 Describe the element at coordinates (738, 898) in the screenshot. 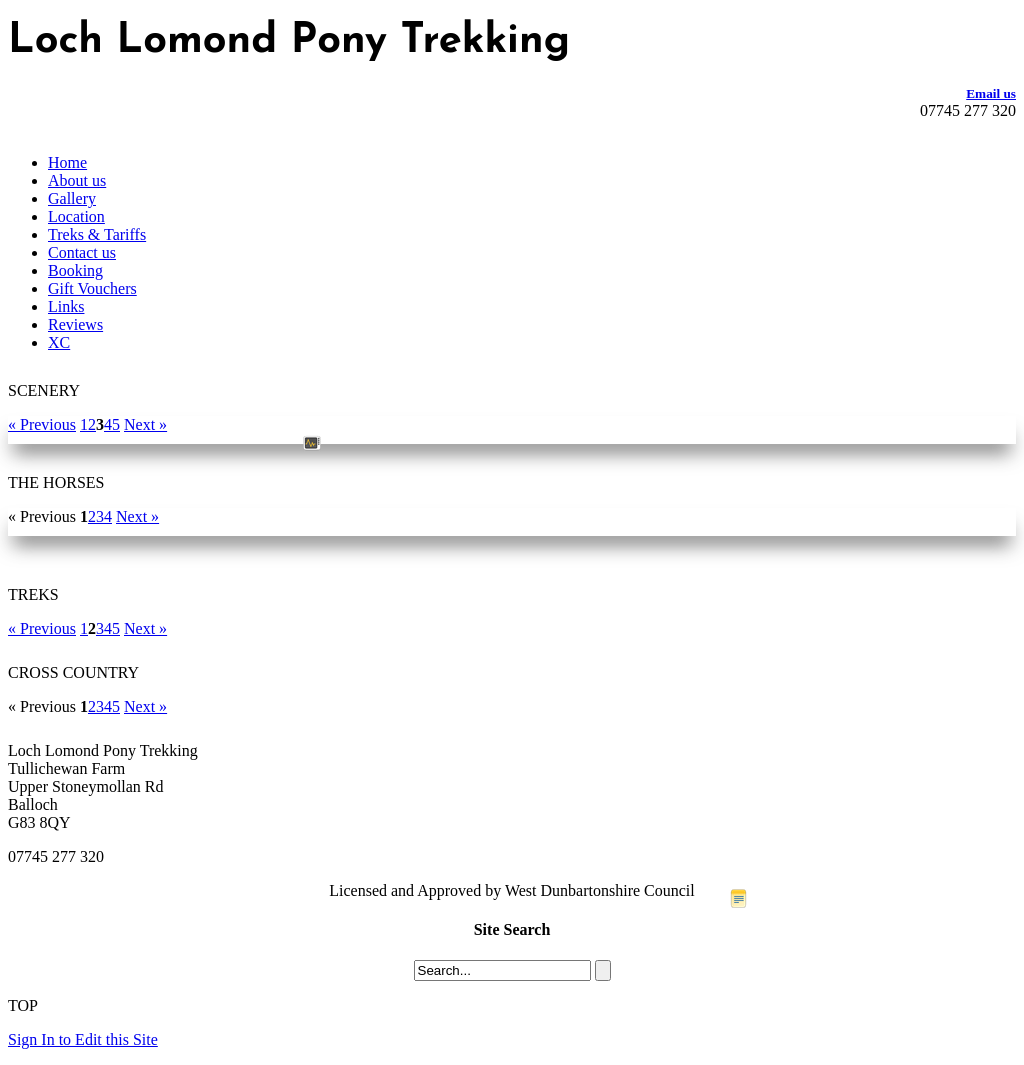

I see `open the notes application` at that location.